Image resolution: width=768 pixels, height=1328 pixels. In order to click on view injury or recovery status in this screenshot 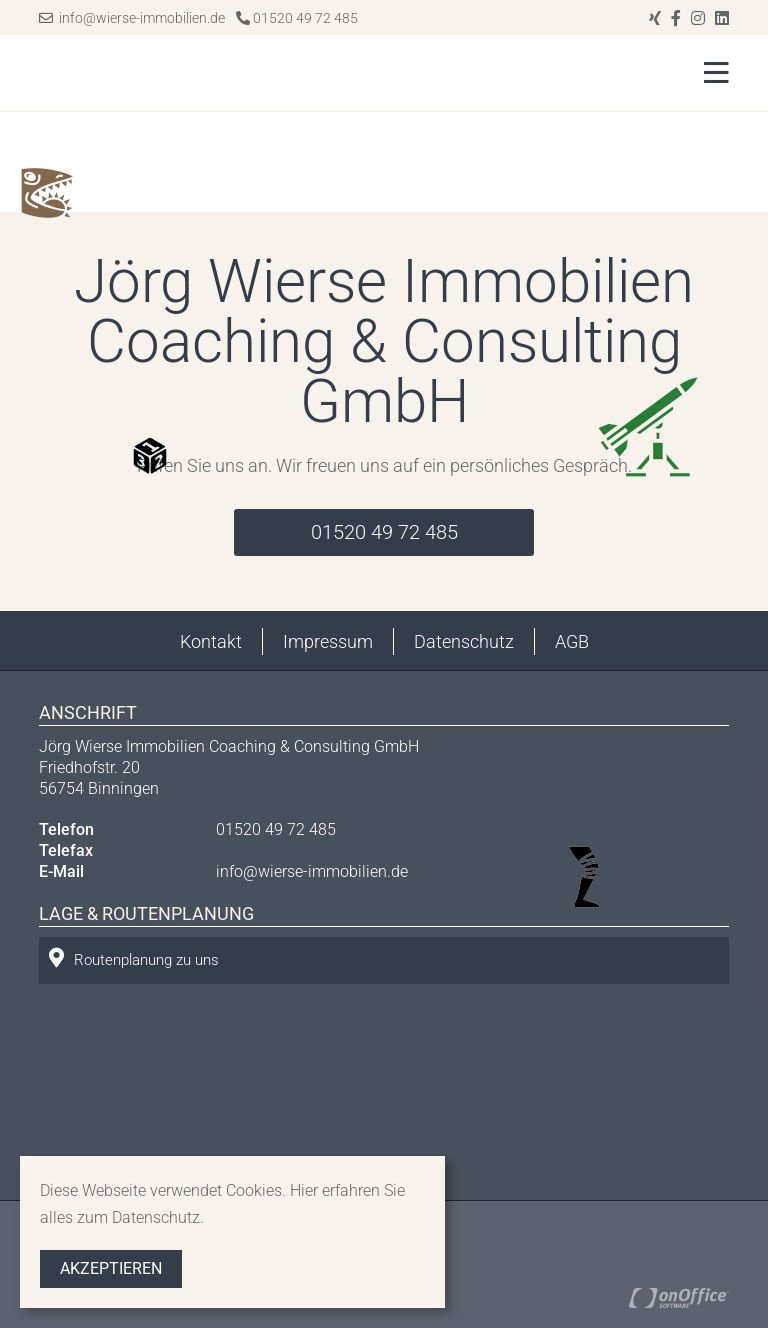, I will do `click(586, 877)`.